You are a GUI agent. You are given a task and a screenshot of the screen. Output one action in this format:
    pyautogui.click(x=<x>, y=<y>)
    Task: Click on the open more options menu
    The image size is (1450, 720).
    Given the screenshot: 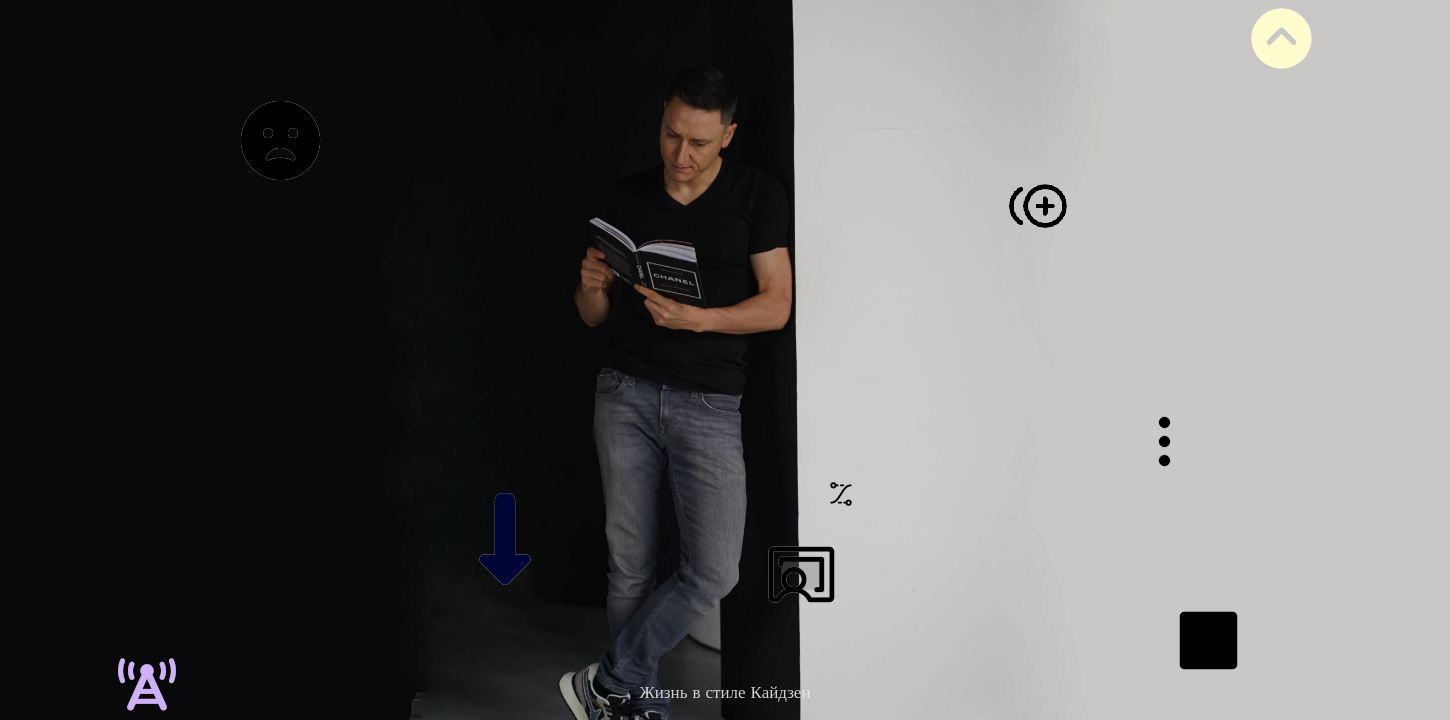 What is the action you would take?
    pyautogui.click(x=1164, y=441)
    